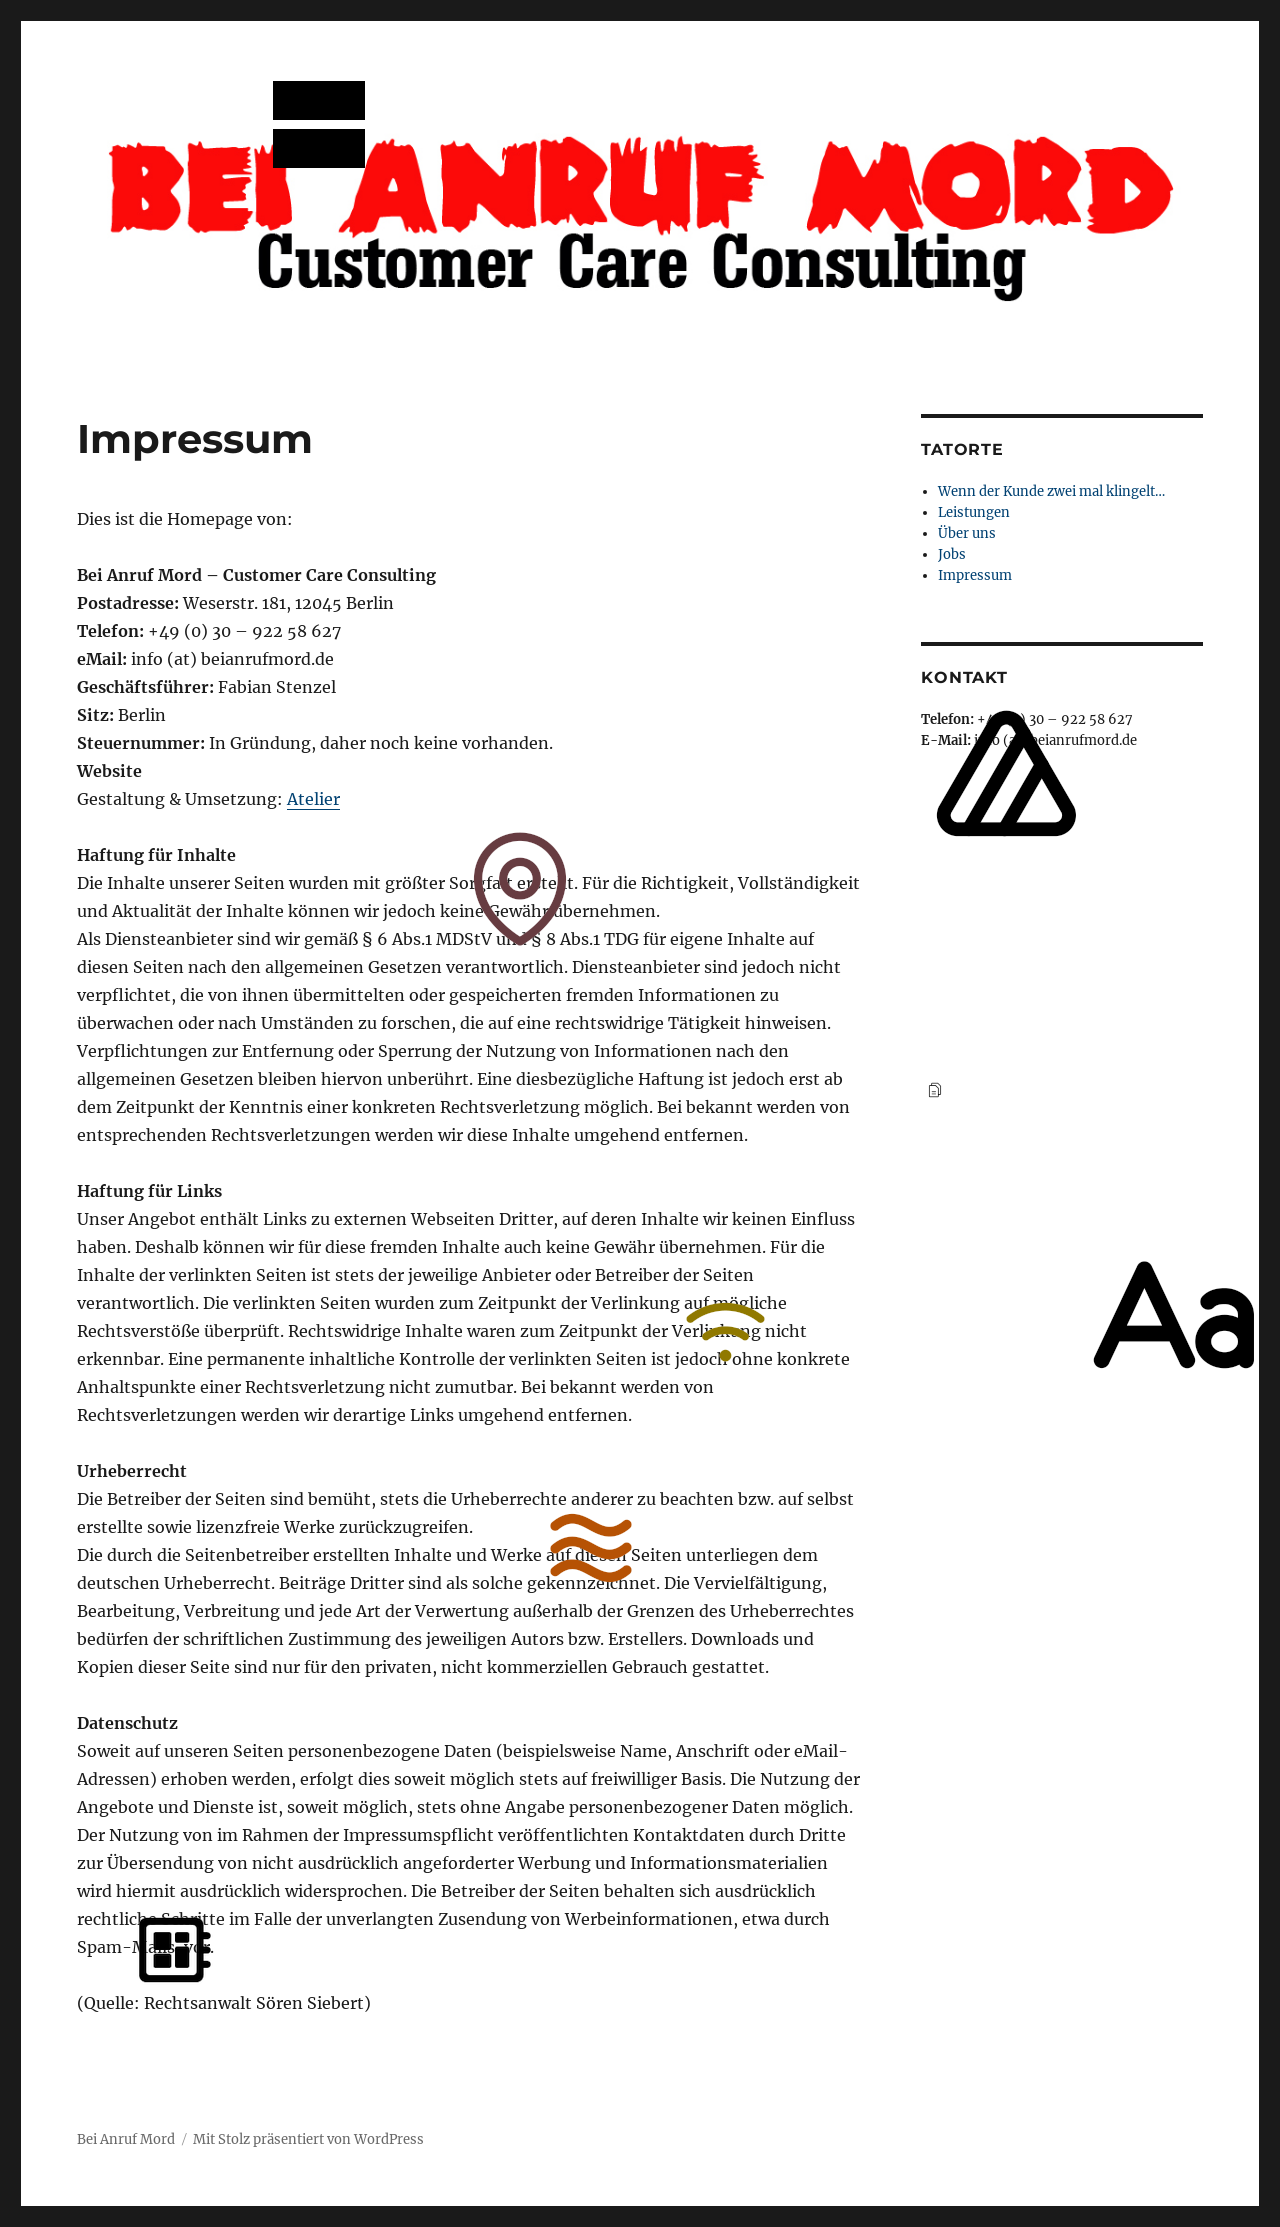 This screenshot has width=1280, height=2227. What do you see at coordinates (725, 1318) in the screenshot?
I see `indicates moderate wifi signal strength` at bounding box center [725, 1318].